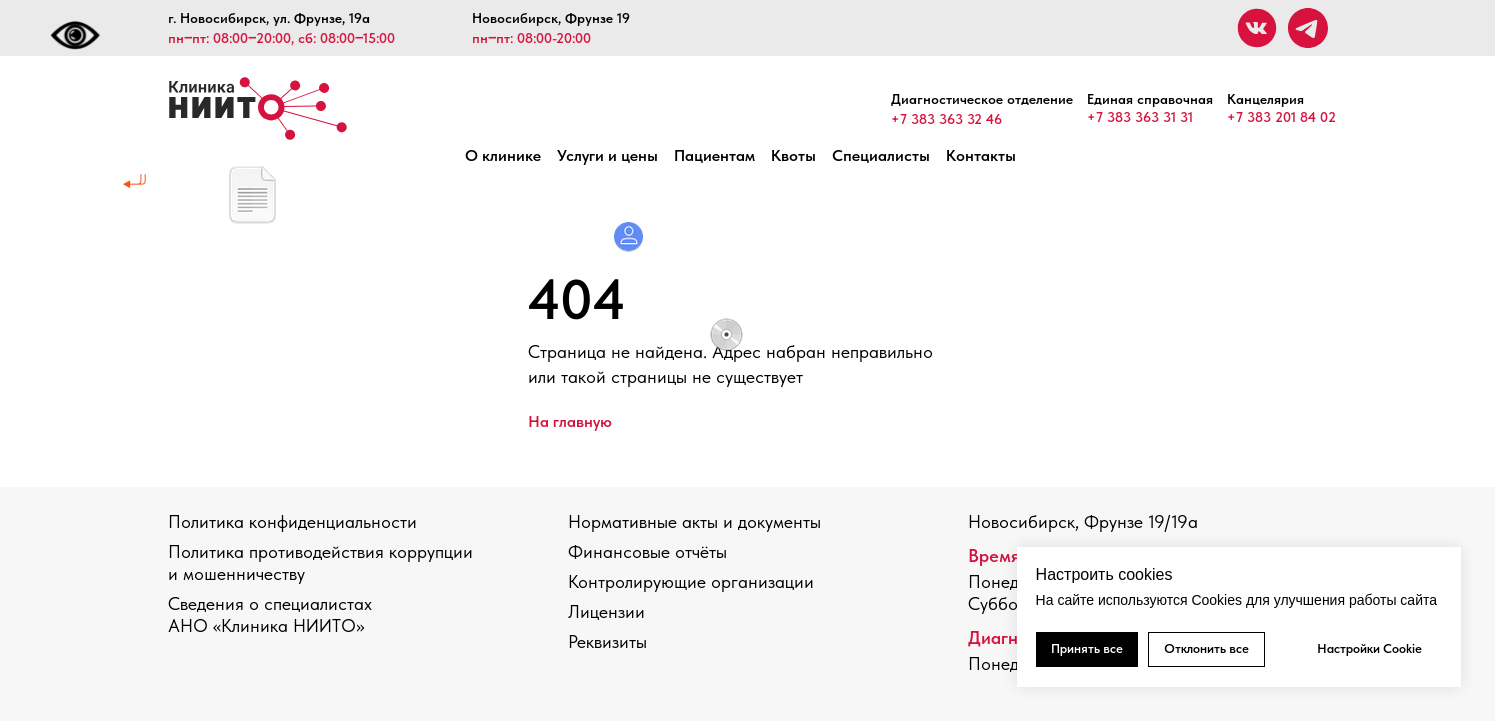 The width and height of the screenshot is (1495, 721). I want to click on indicates a blank DVD-R disc ready for burning, so click(726, 334).